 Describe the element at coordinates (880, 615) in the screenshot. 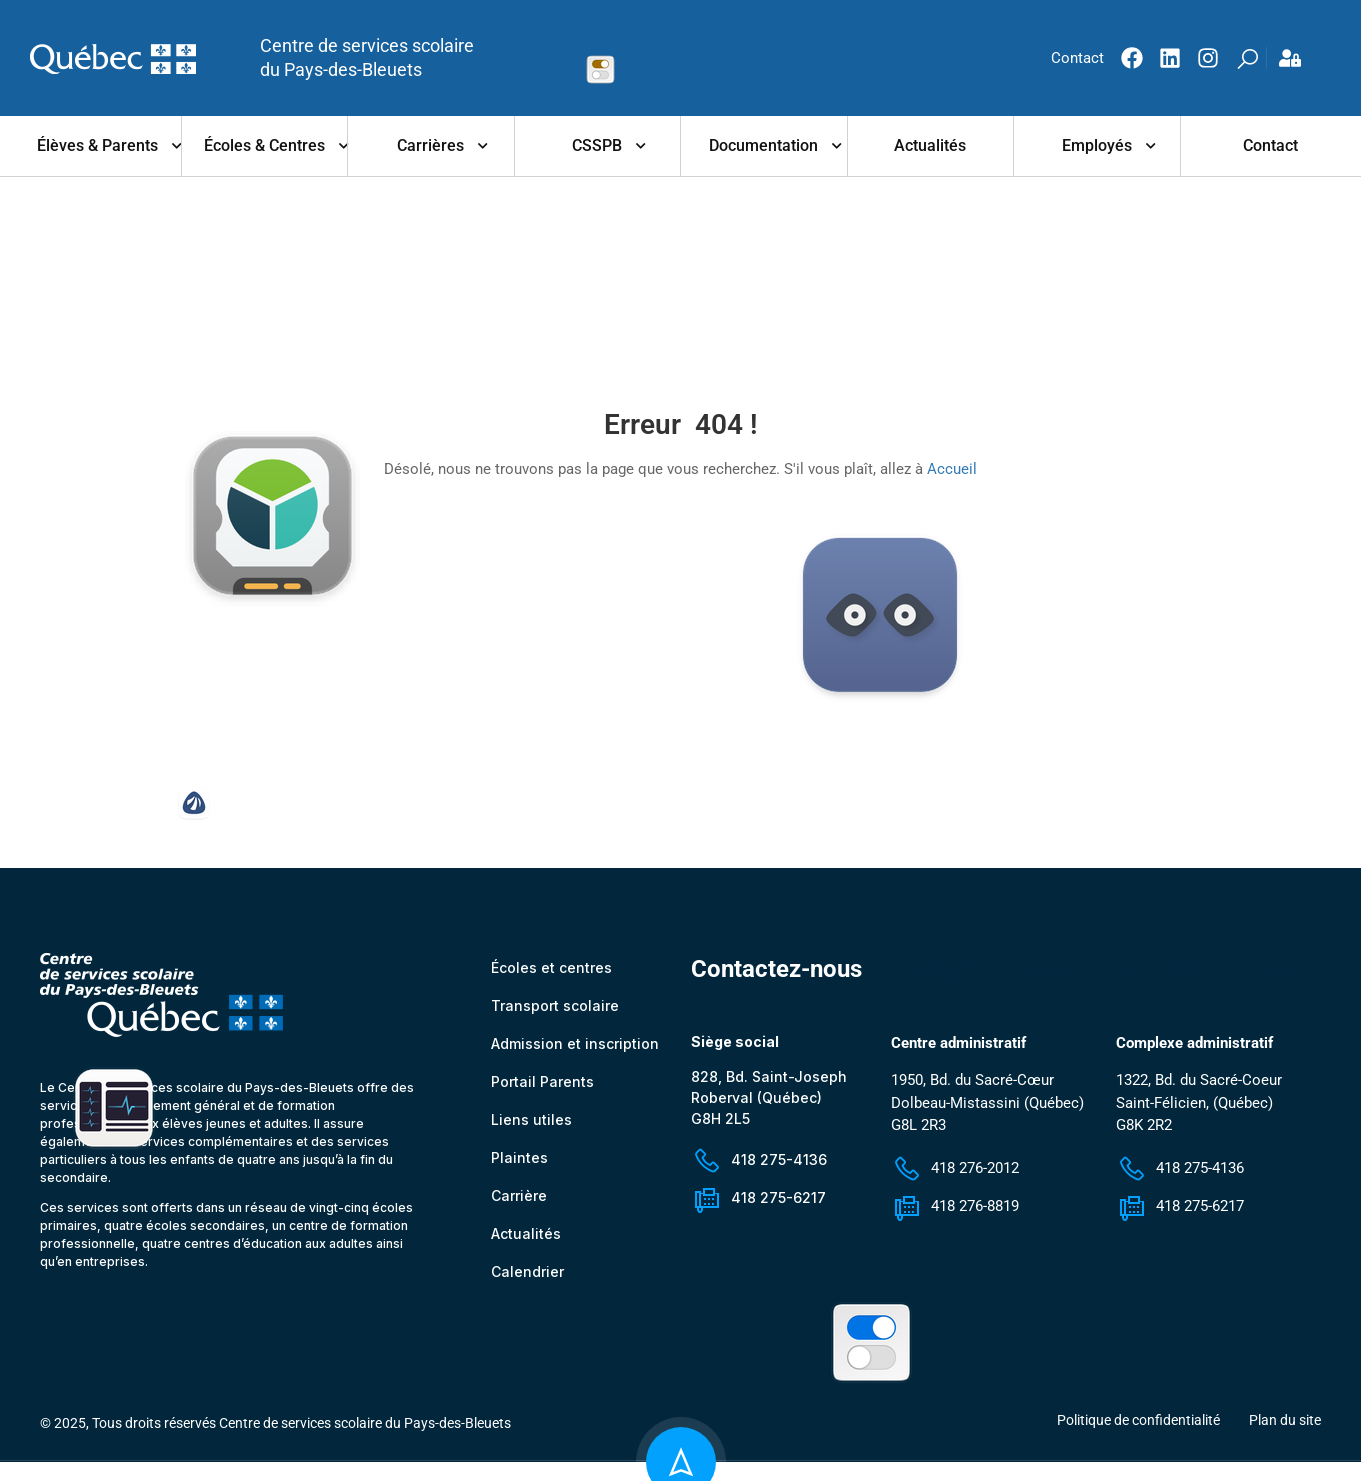

I see `open mockoon api mocking application` at that location.